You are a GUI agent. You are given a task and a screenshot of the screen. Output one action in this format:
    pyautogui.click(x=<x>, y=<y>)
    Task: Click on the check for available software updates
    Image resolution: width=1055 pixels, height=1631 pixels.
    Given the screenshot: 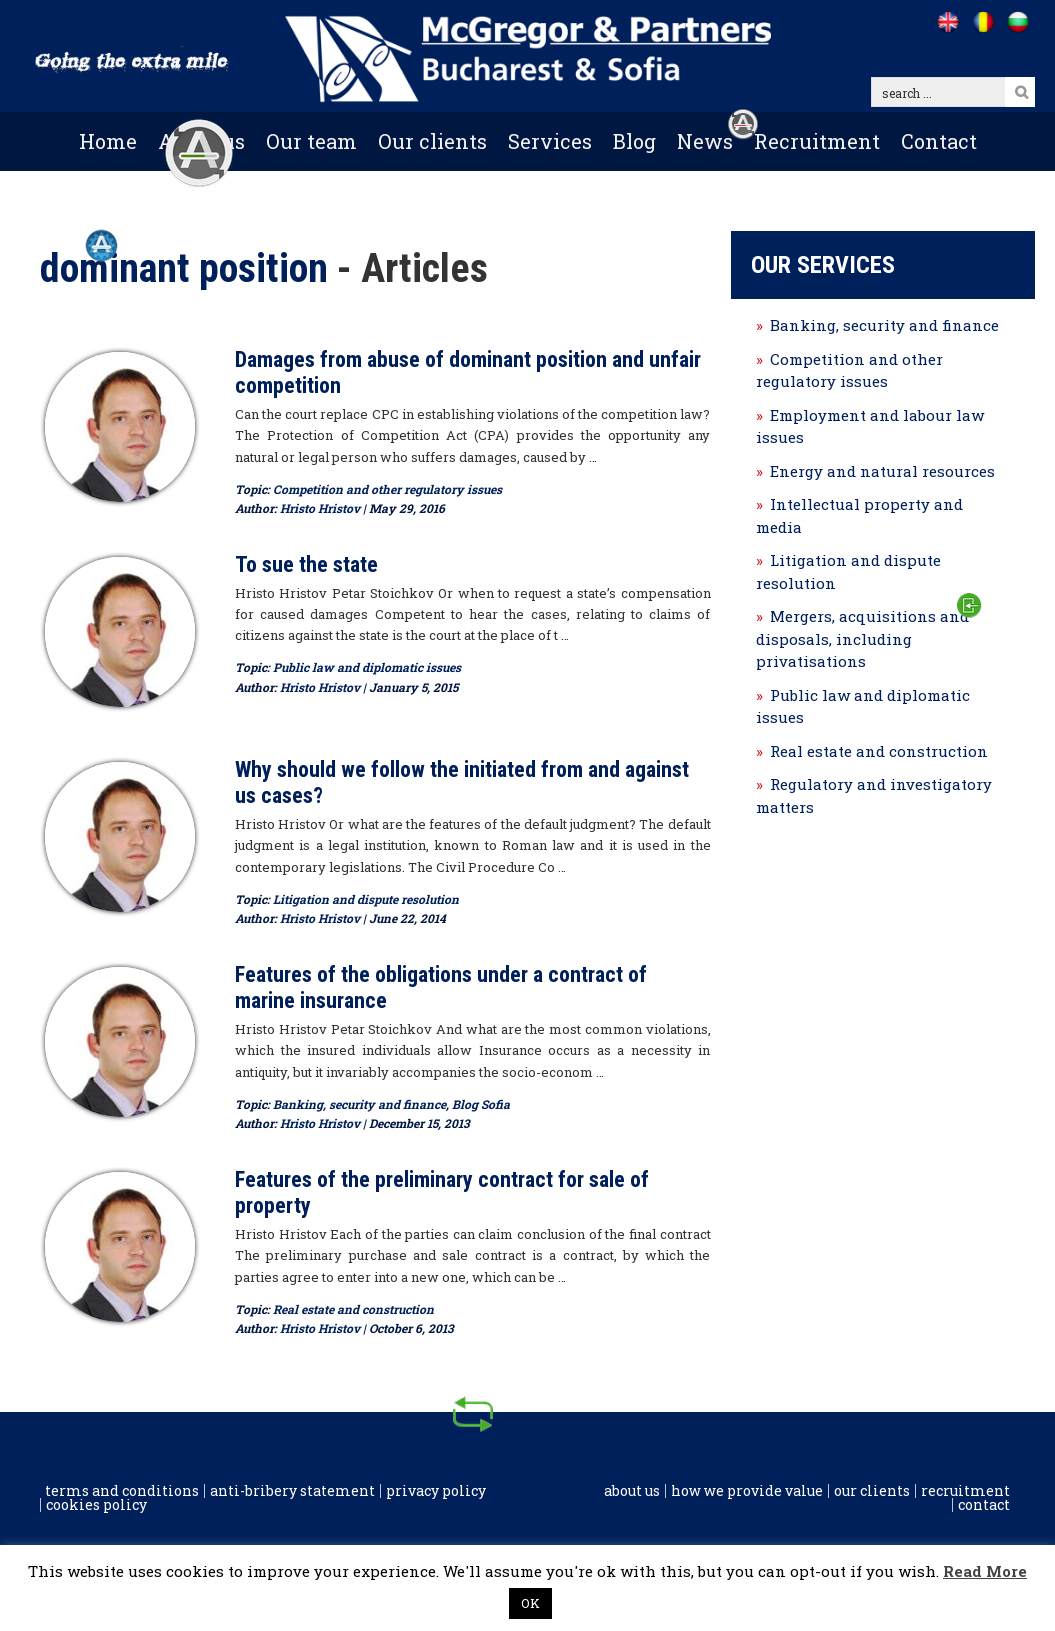 What is the action you would take?
    pyautogui.click(x=199, y=153)
    